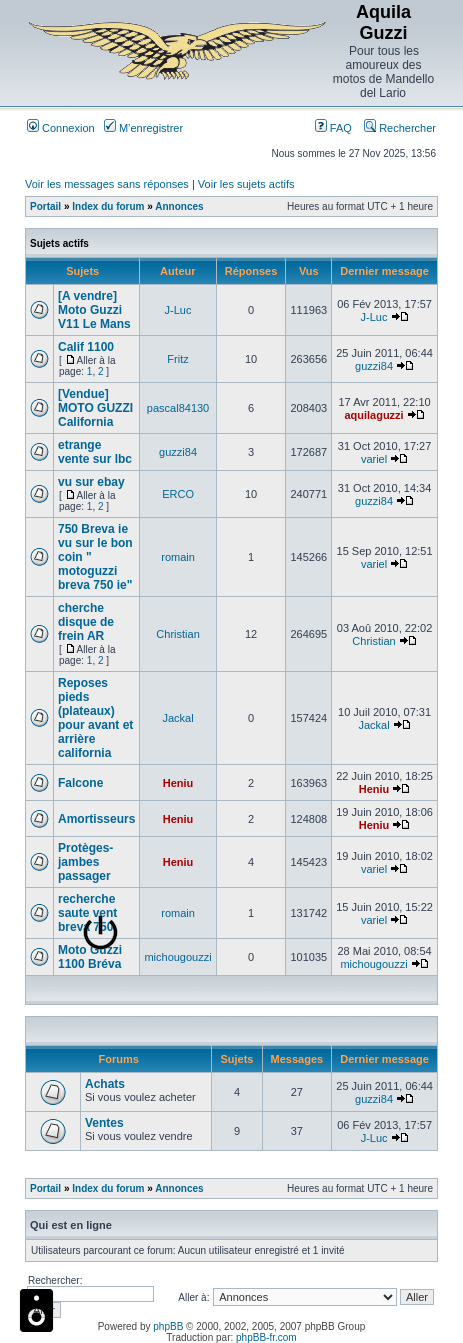  Describe the element at coordinates (36, 1310) in the screenshot. I see `access audio or speaker settings` at that location.